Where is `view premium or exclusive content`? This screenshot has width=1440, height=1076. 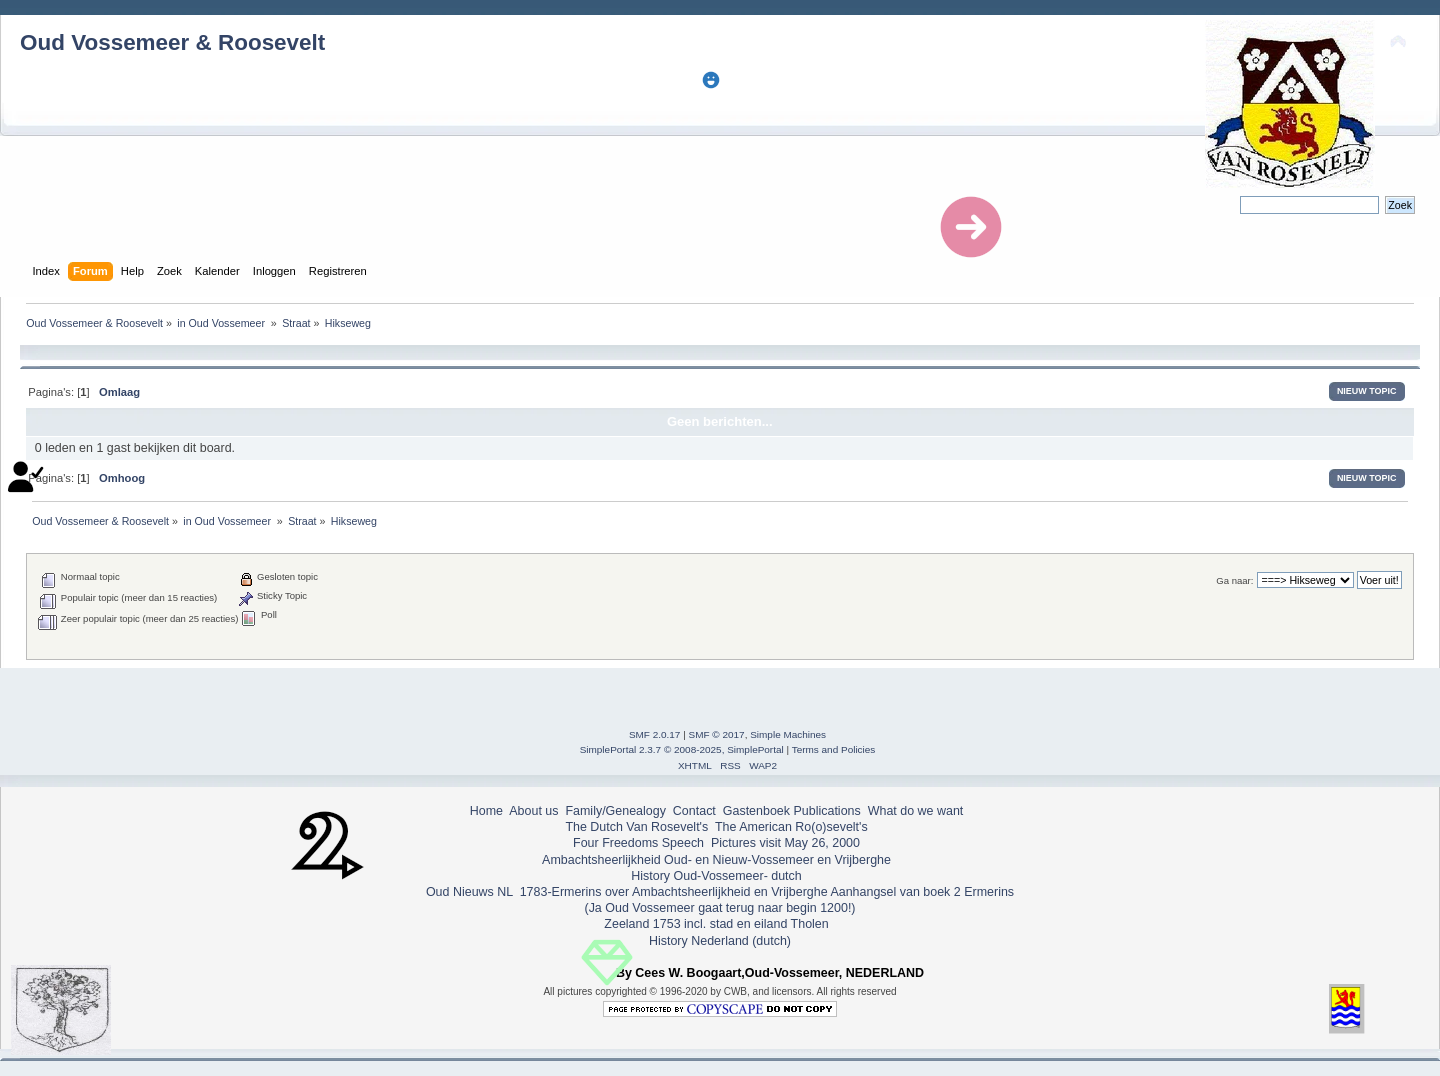 view premium or exclusive content is located at coordinates (607, 963).